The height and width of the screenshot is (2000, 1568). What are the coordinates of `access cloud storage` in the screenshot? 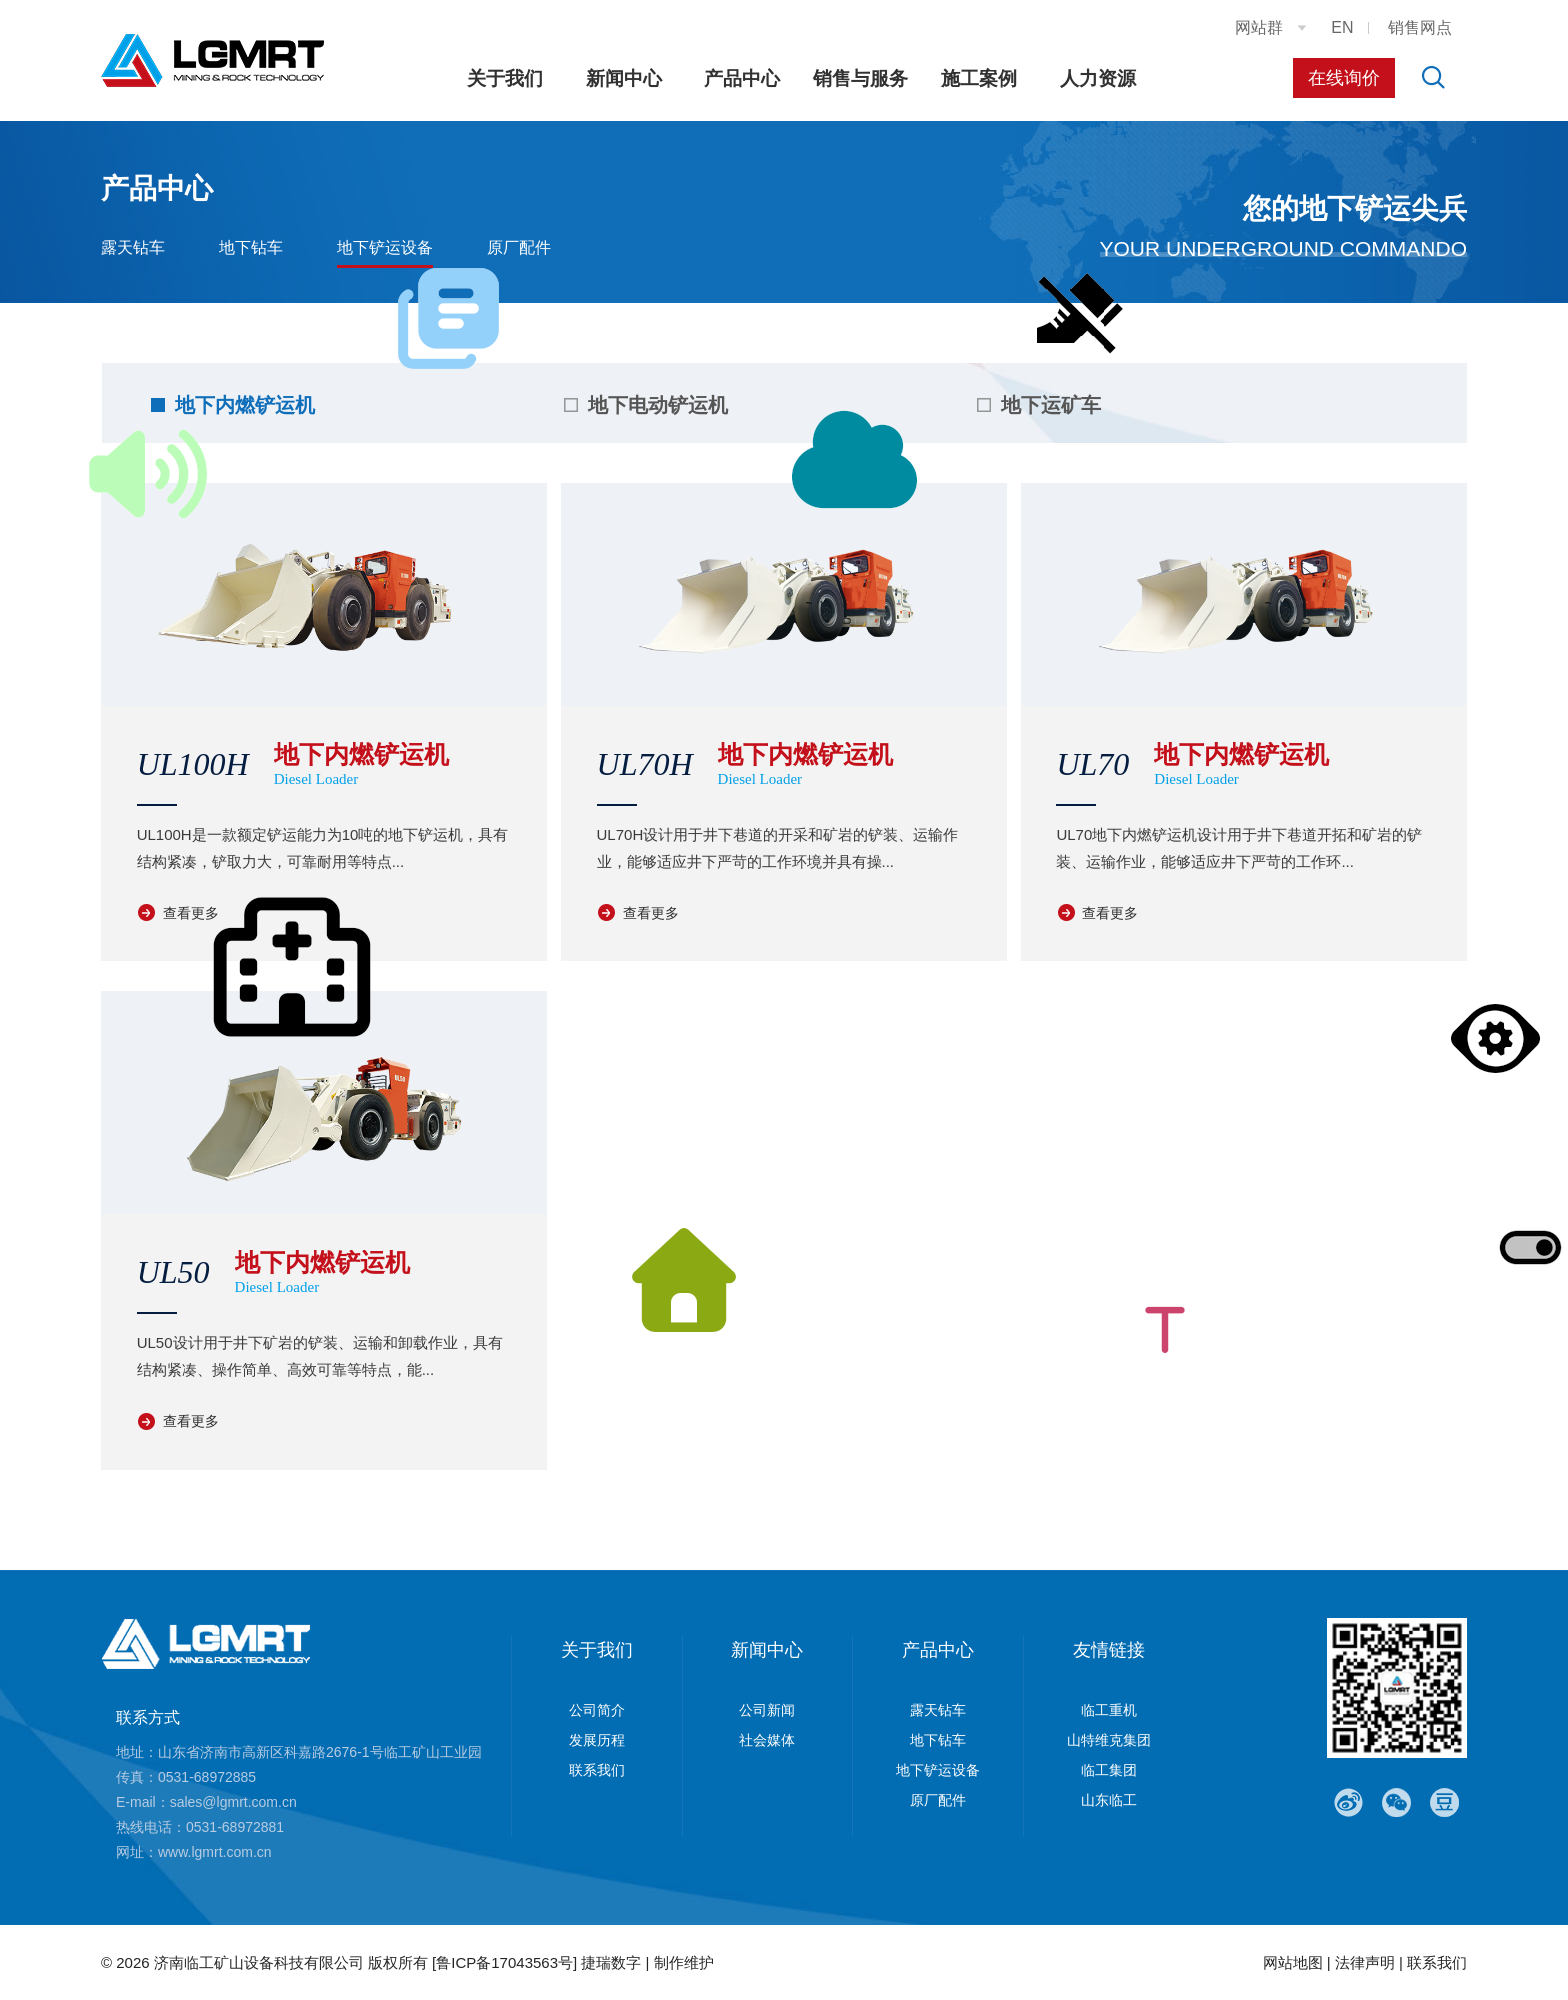 It's located at (854, 459).